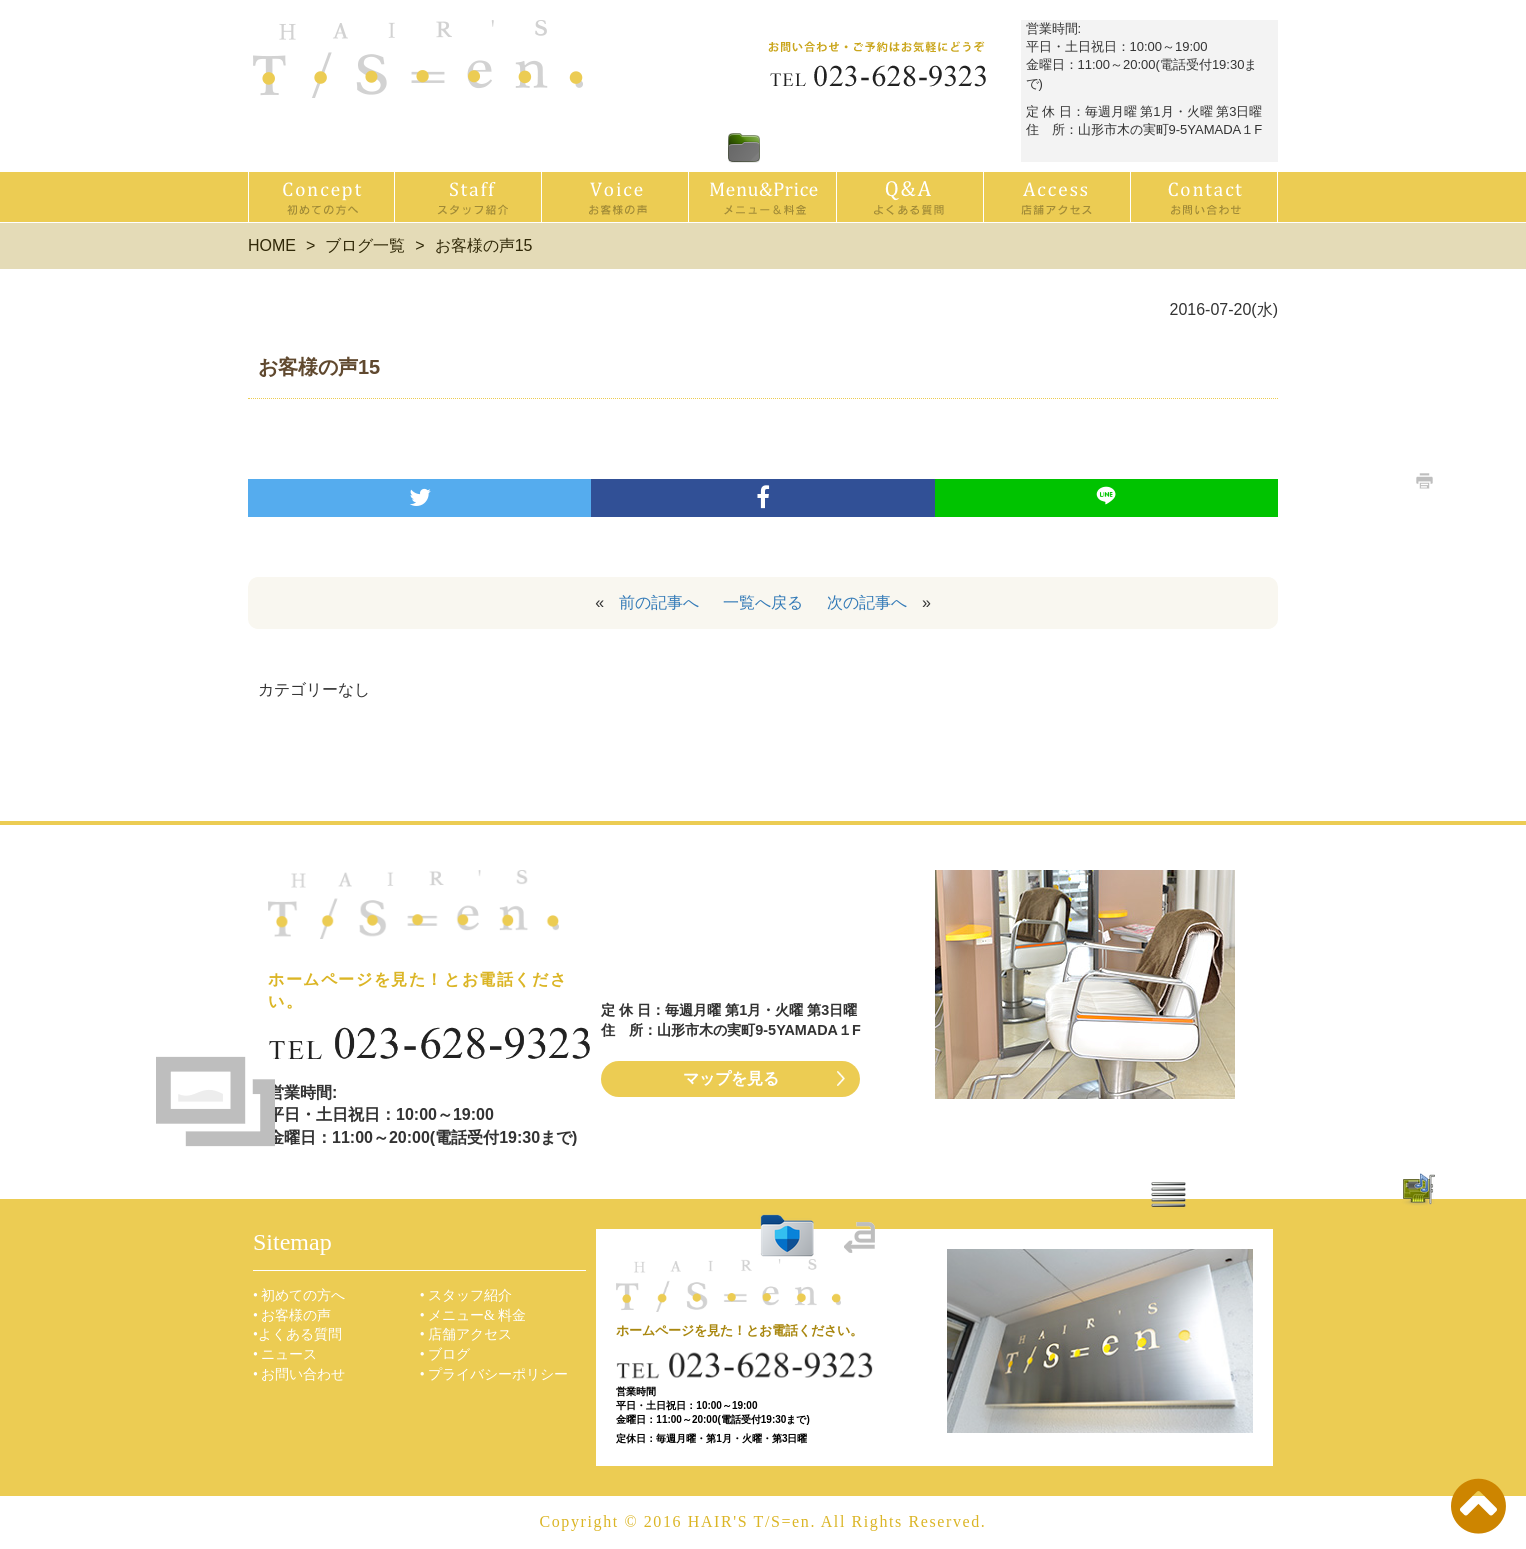  What do you see at coordinates (1418, 1189) in the screenshot?
I see `audio or sound card hardware device` at bounding box center [1418, 1189].